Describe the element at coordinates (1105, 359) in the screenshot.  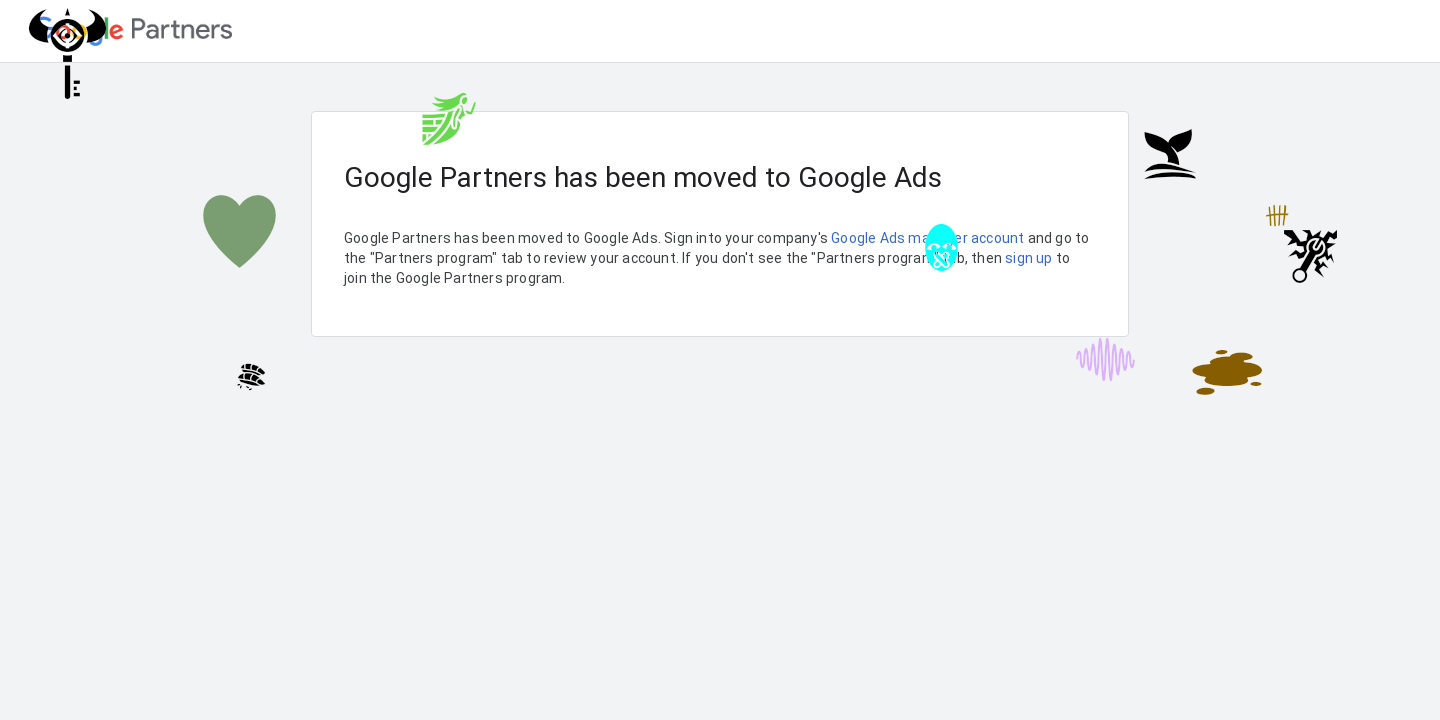
I see `adjust audio amplitude or volume levels` at that location.